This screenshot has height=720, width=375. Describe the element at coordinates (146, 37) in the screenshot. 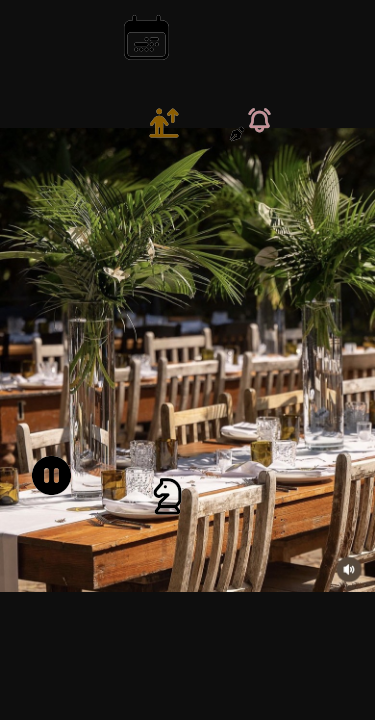

I see `select a date range` at that location.